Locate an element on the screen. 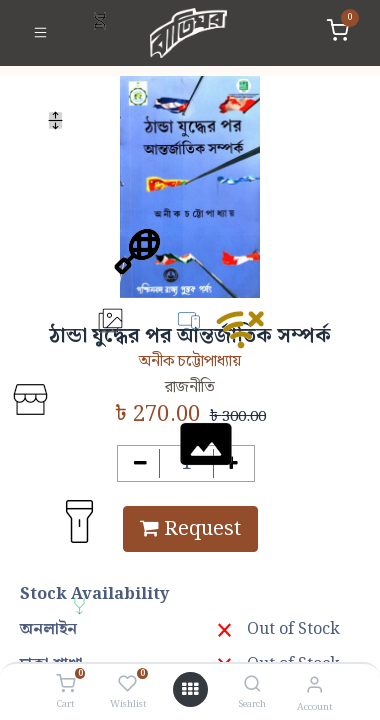 The width and height of the screenshot is (380, 720). no wifi connection available is located at coordinates (241, 329).